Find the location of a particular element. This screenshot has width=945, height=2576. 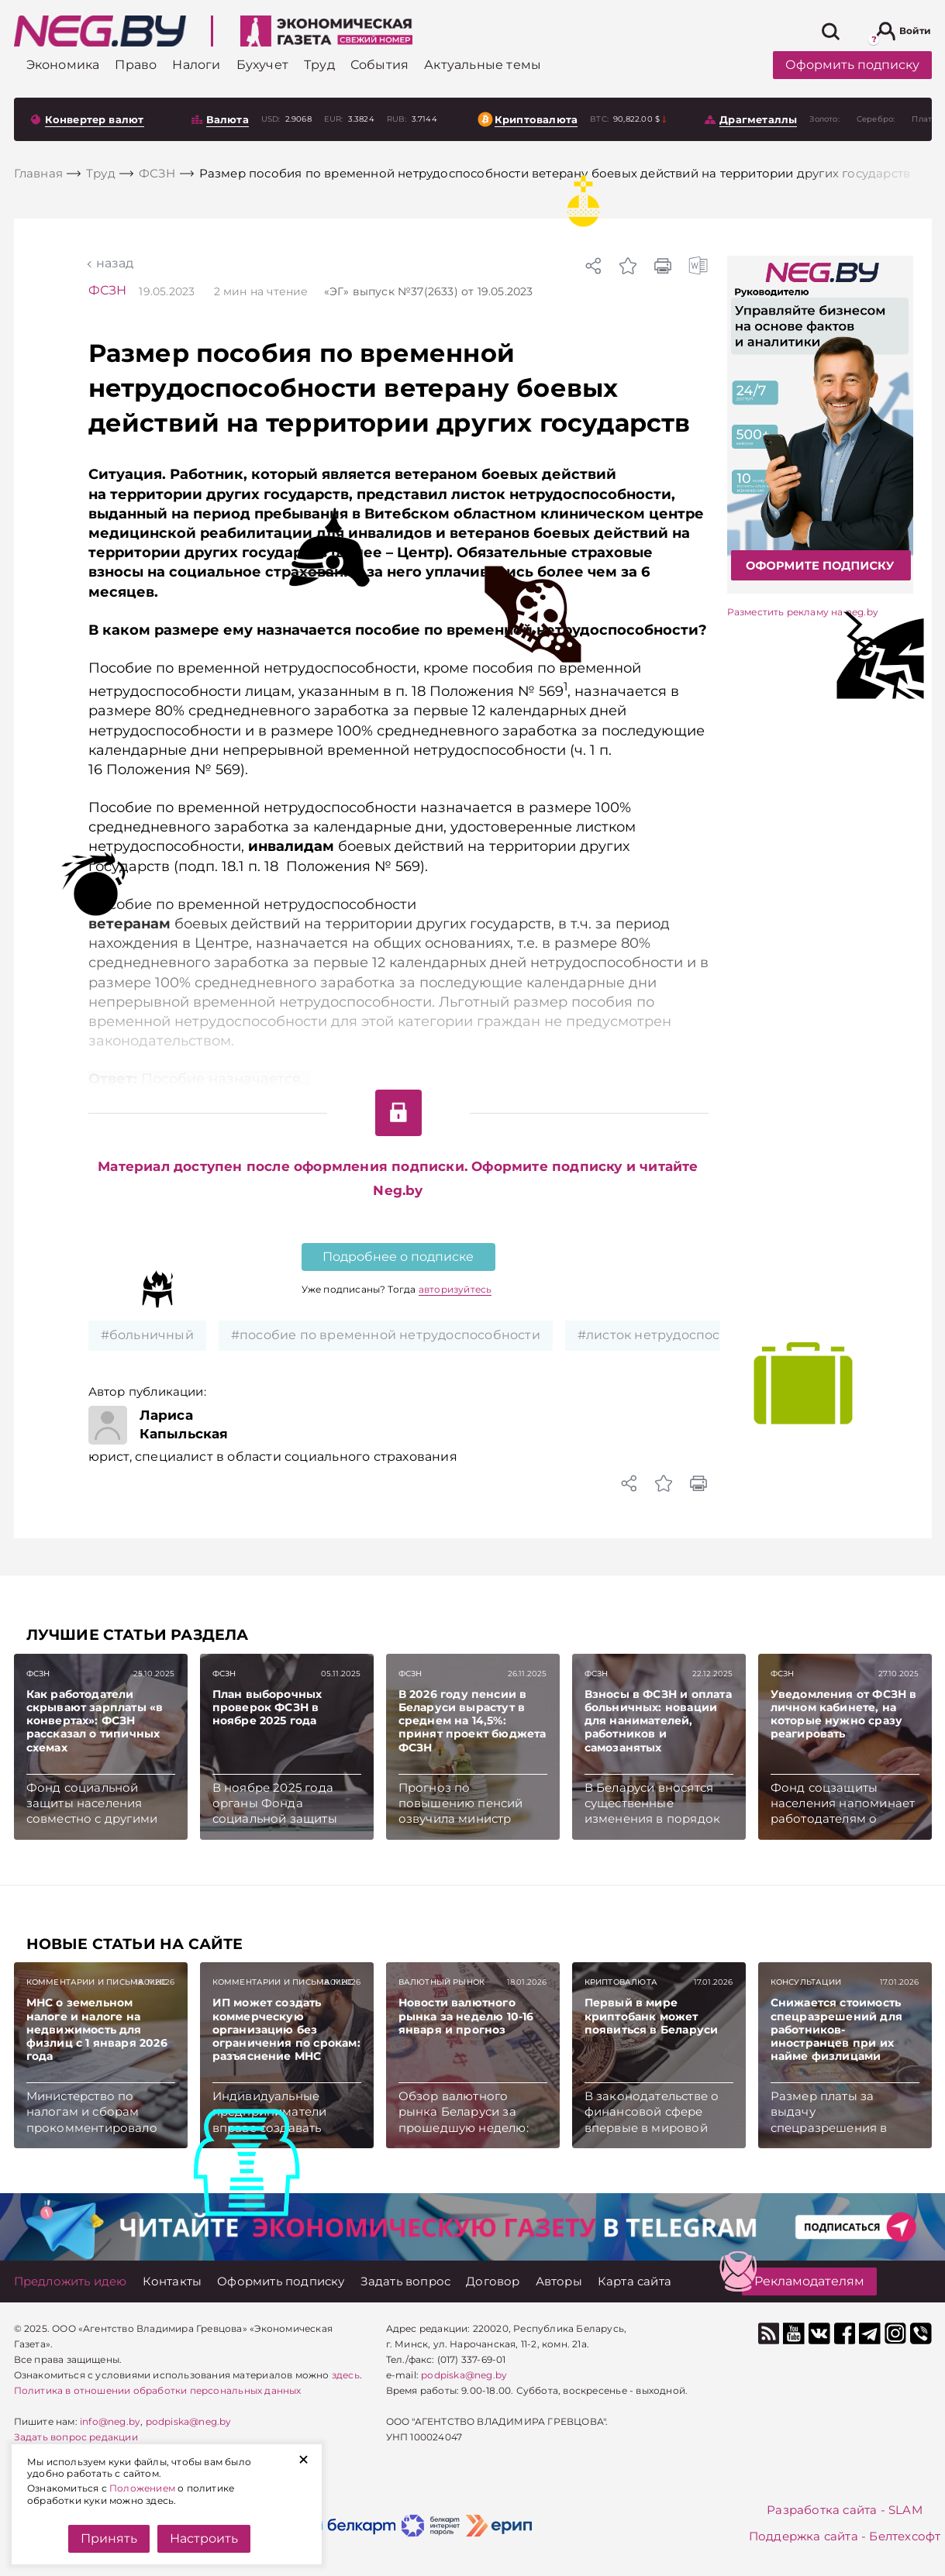

activate a bomb or explosive item in-game is located at coordinates (93, 883).